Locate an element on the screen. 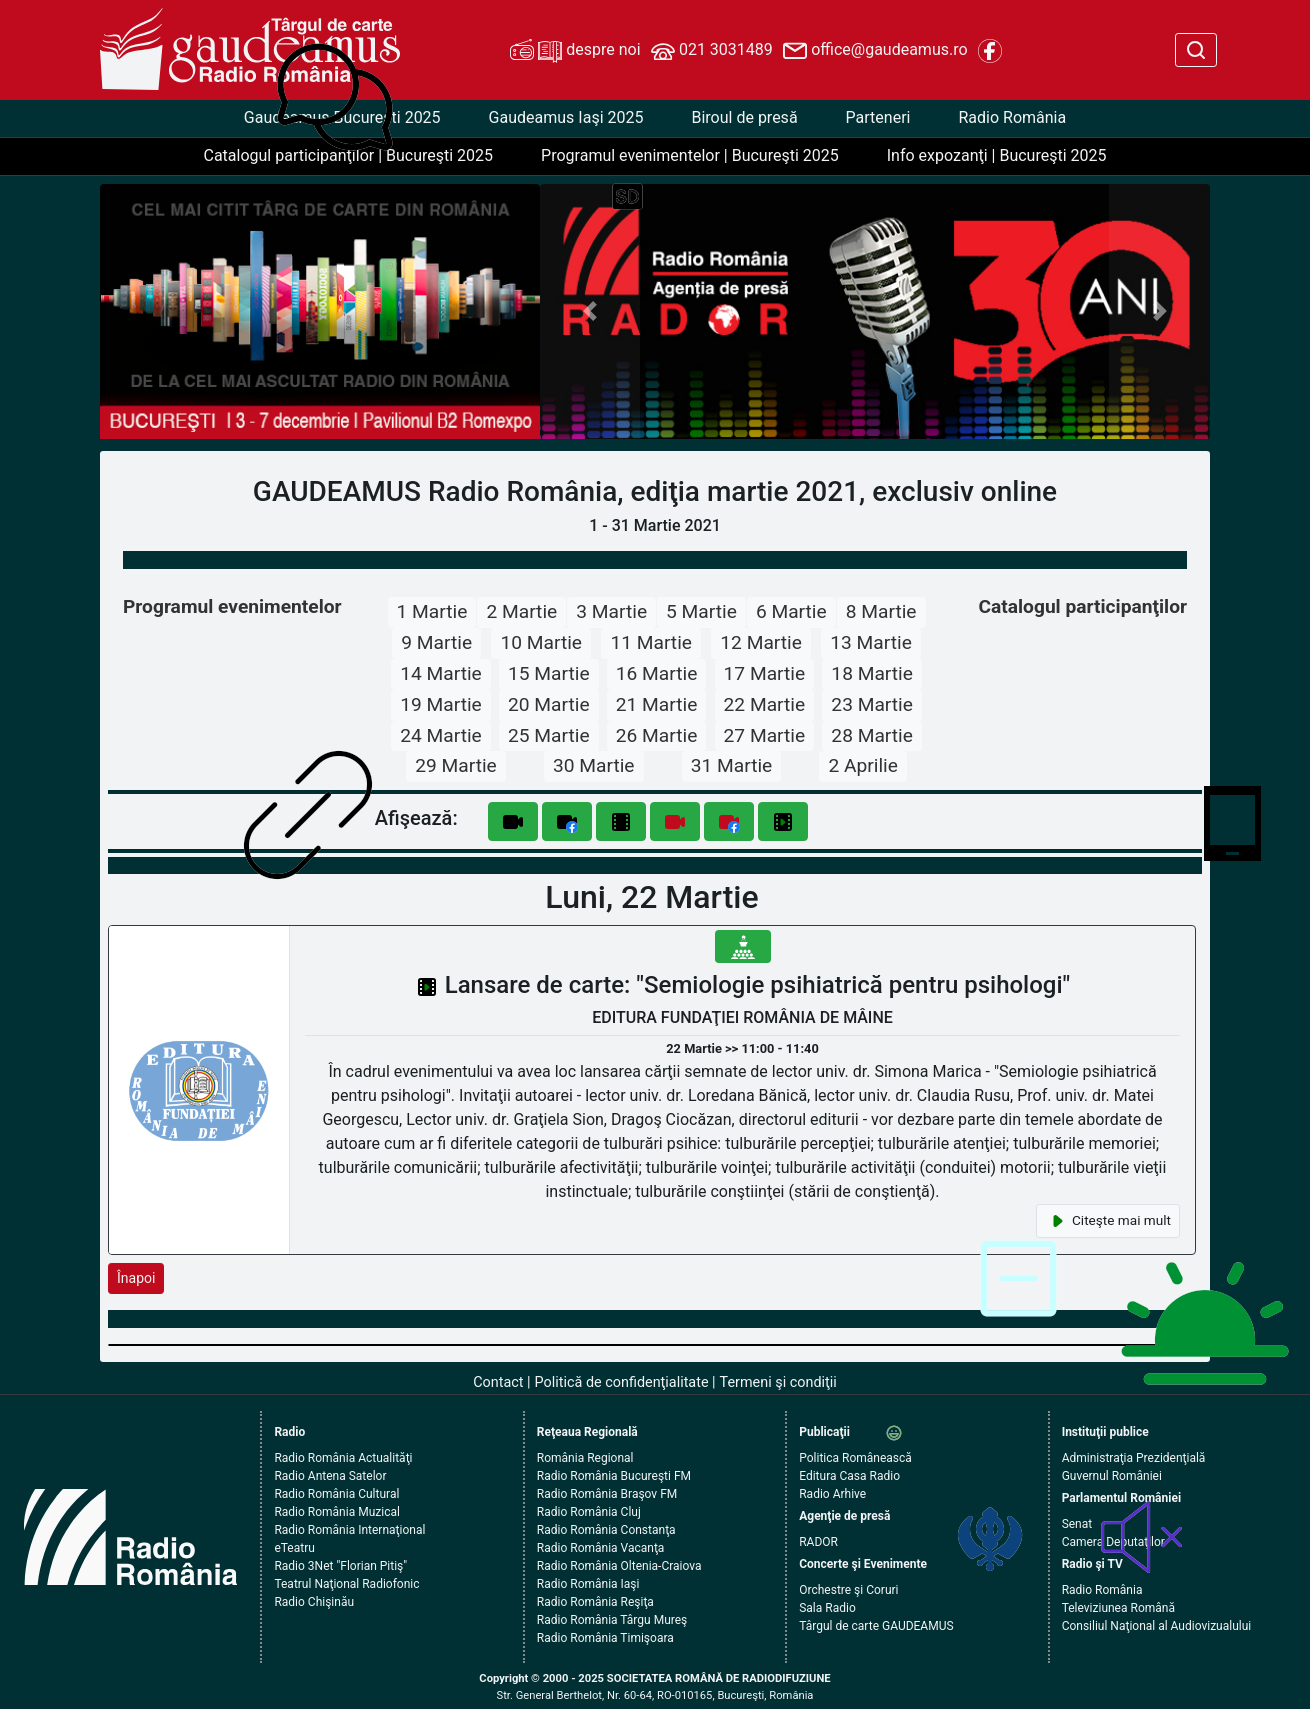  indicates standard definition video quality is located at coordinates (627, 196).